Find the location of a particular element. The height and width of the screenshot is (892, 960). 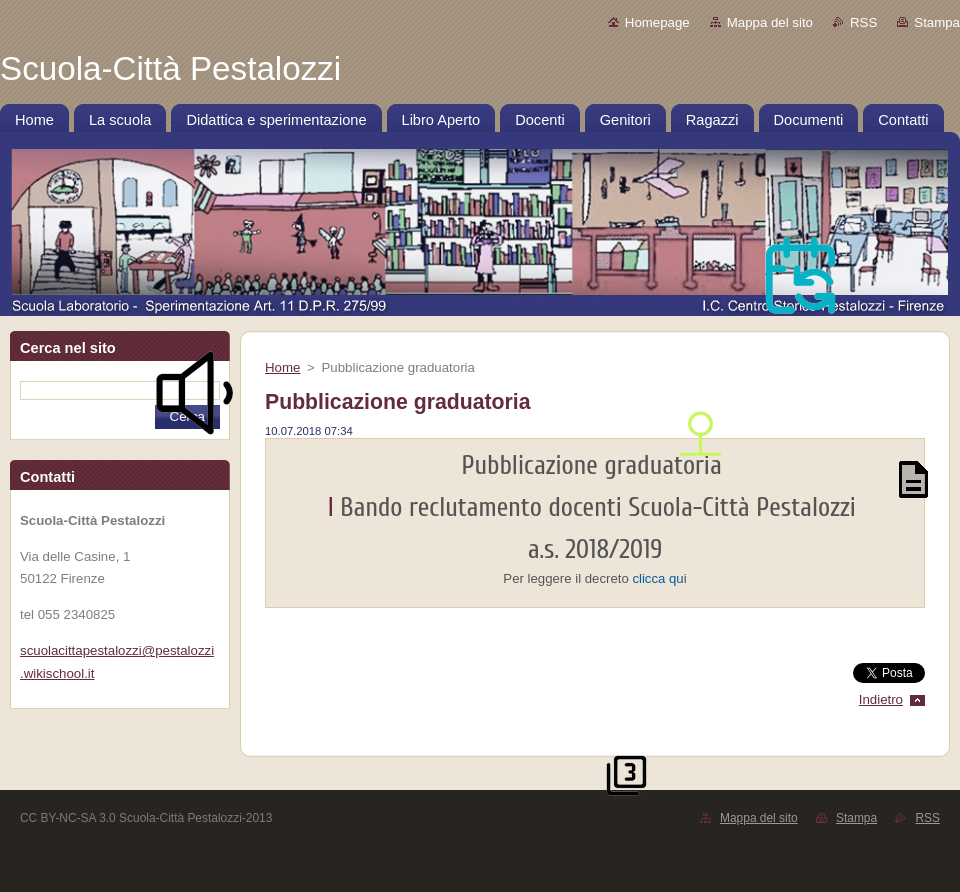

adjust volume to low level is located at coordinates (201, 393).